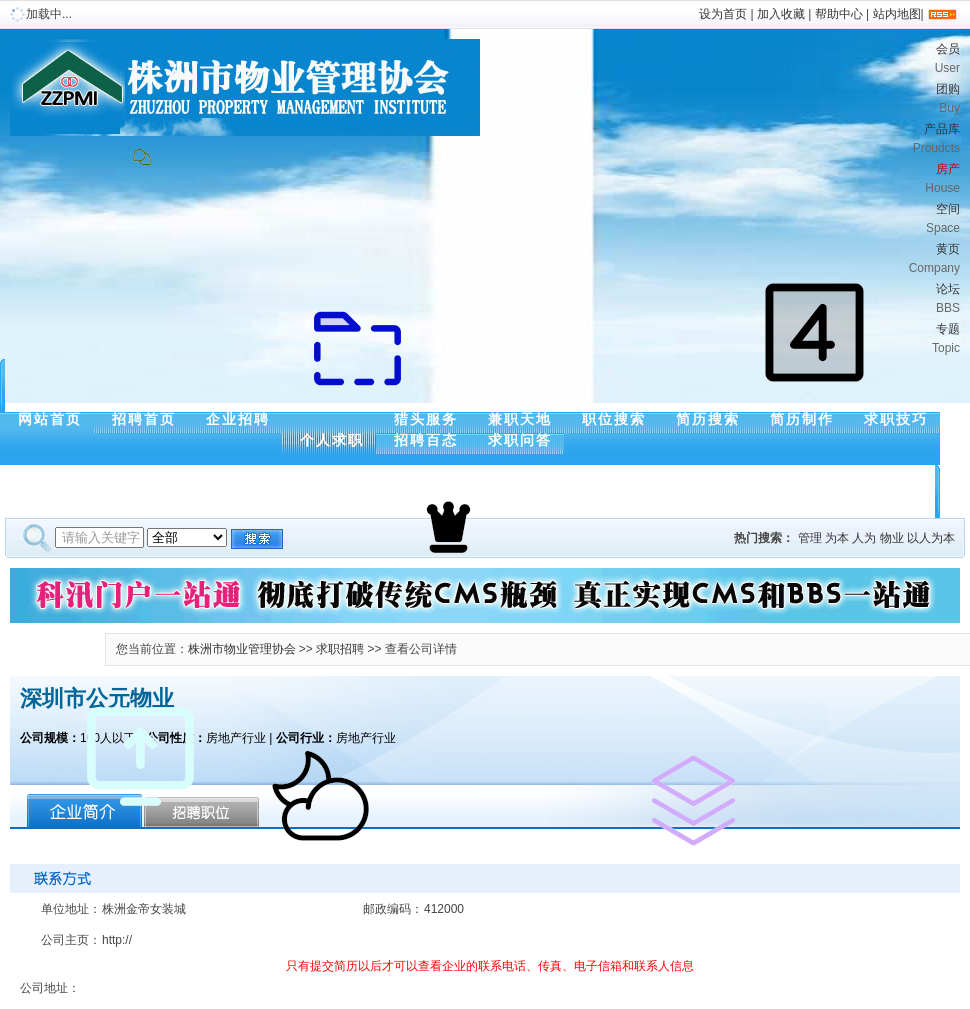 The height and width of the screenshot is (1009, 970). I want to click on open chat or messaging, so click(142, 157).